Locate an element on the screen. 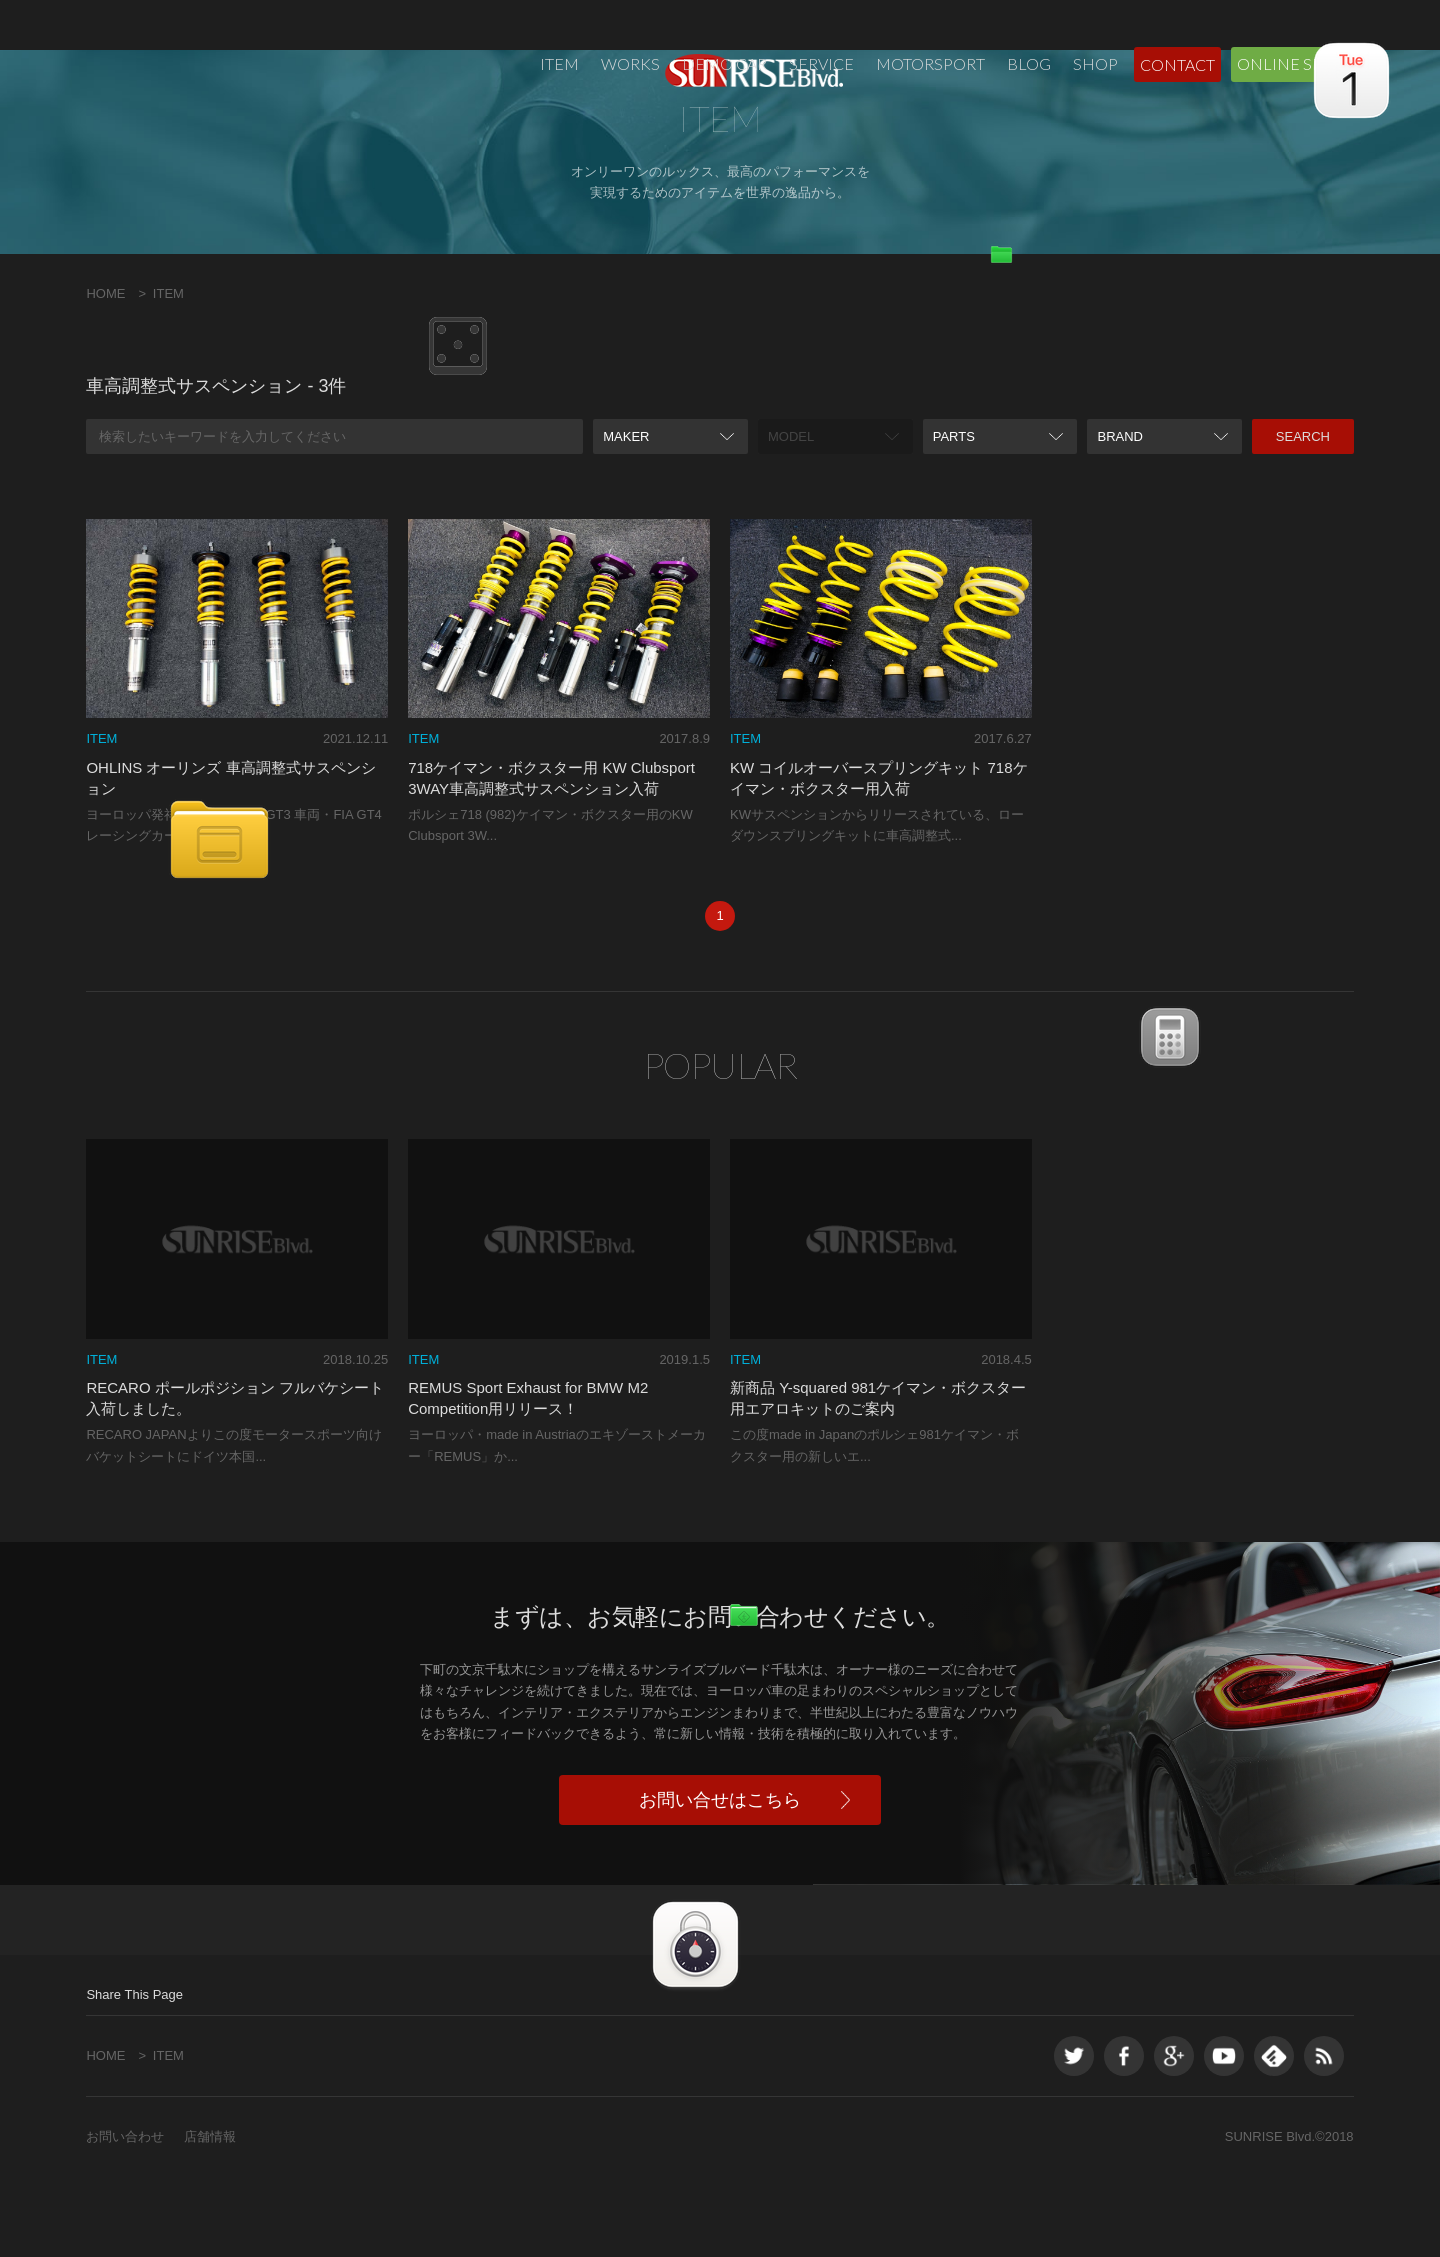 The height and width of the screenshot is (2257, 1440). open the calendar app is located at coordinates (1351, 80).